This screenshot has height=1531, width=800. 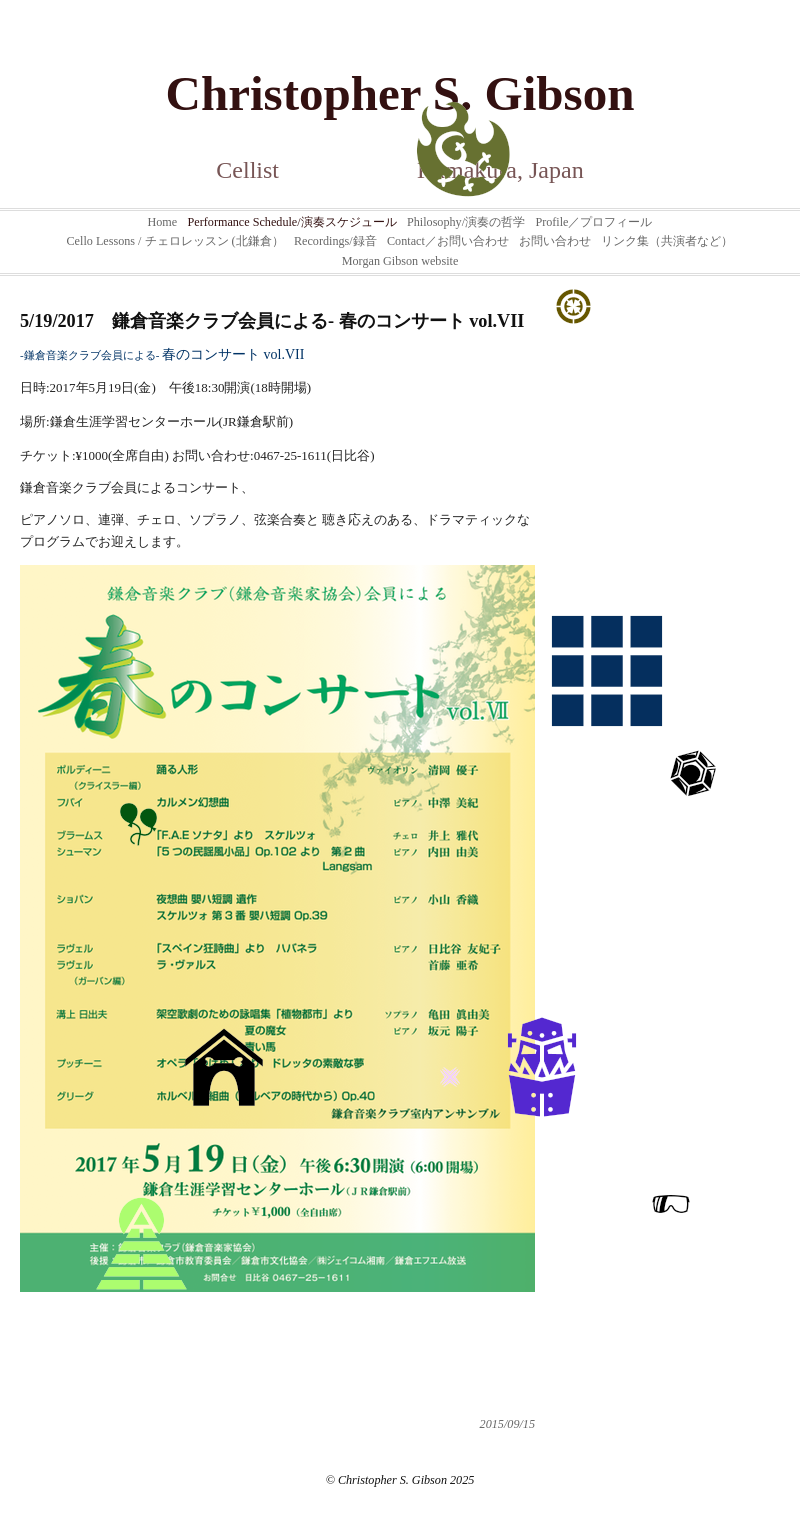 What do you see at coordinates (607, 671) in the screenshot?
I see `view grid layout` at bounding box center [607, 671].